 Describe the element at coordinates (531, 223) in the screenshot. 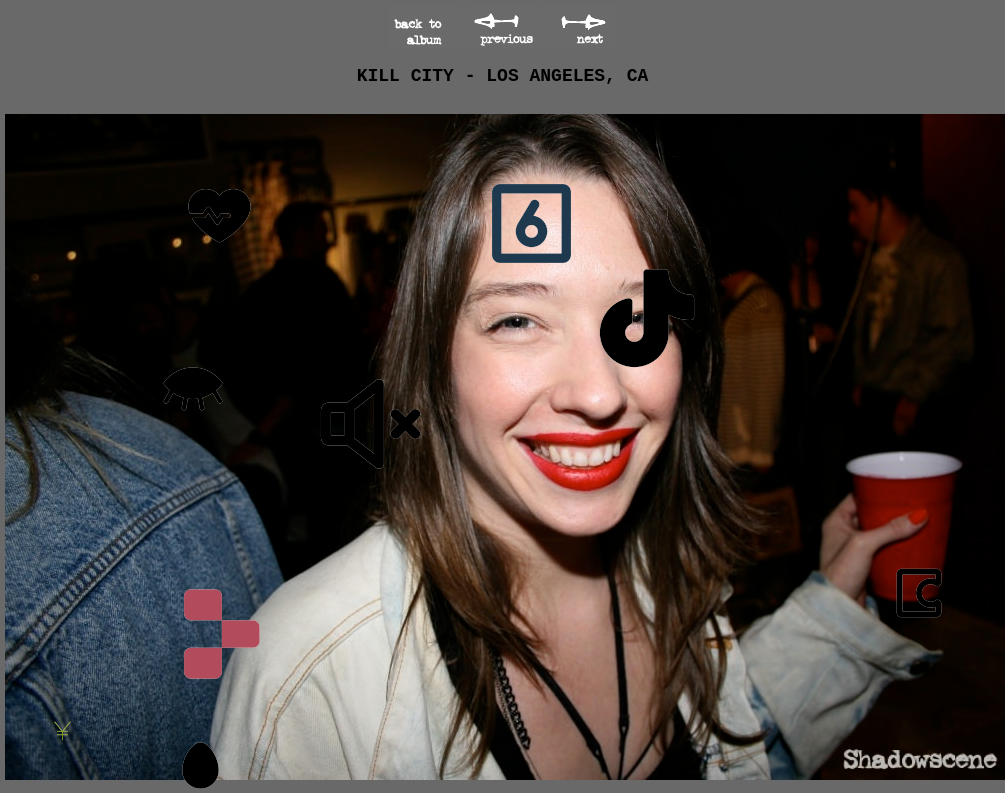

I see `select or input the number six` at that location.